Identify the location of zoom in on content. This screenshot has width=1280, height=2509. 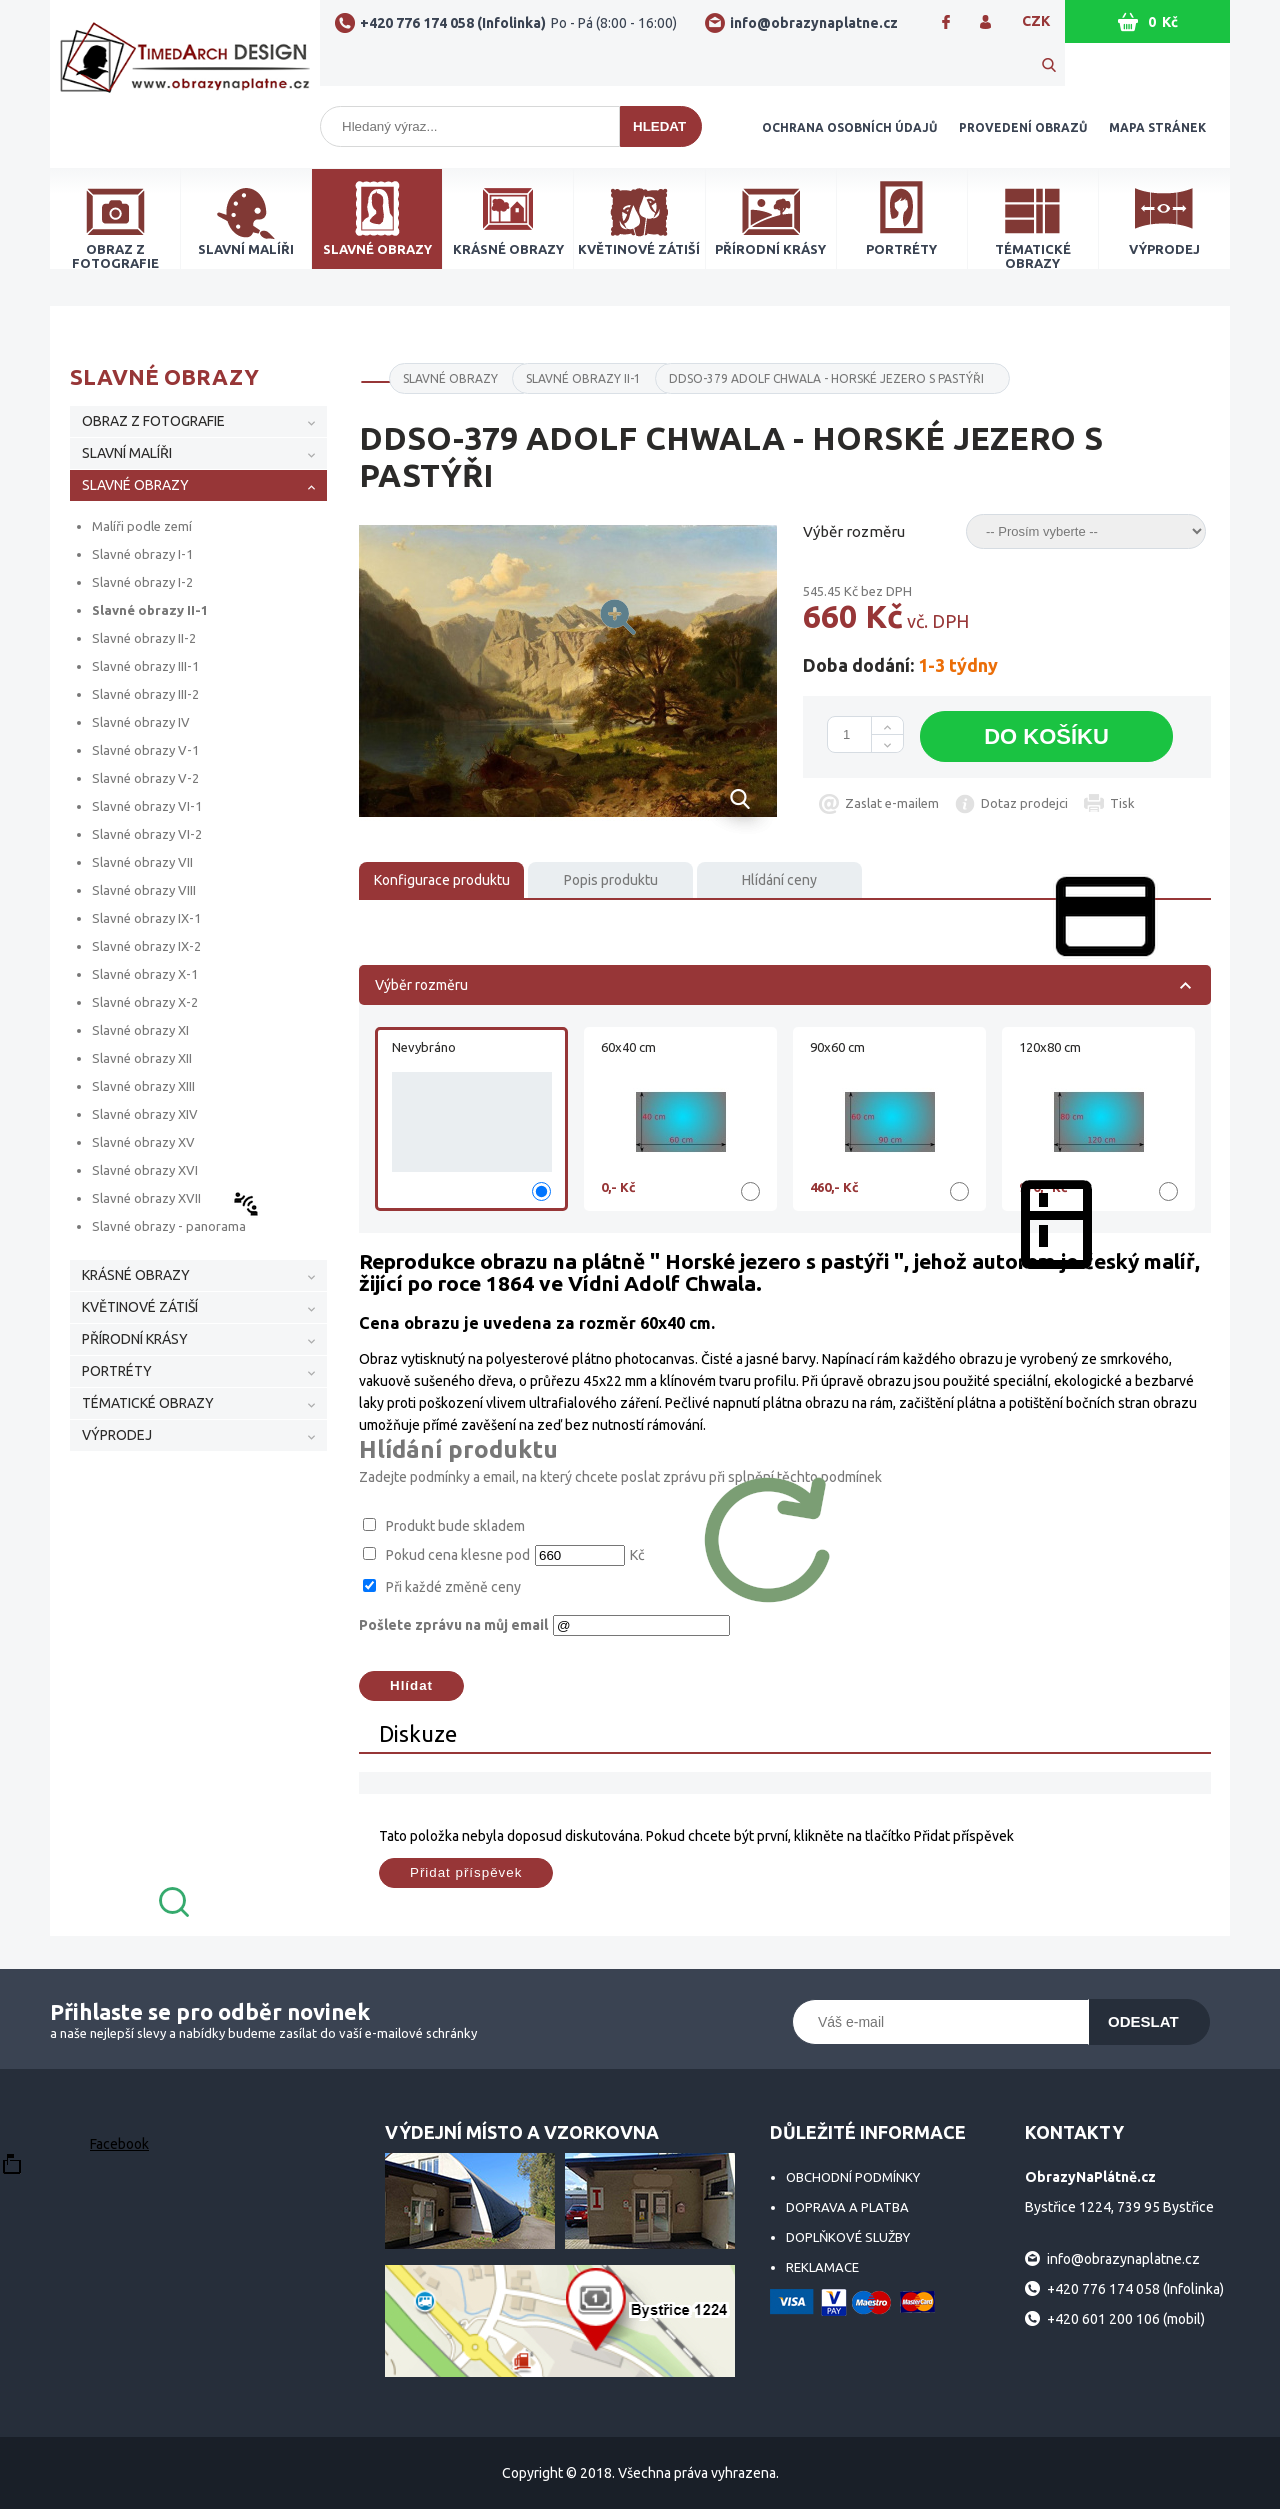
(618, 617).